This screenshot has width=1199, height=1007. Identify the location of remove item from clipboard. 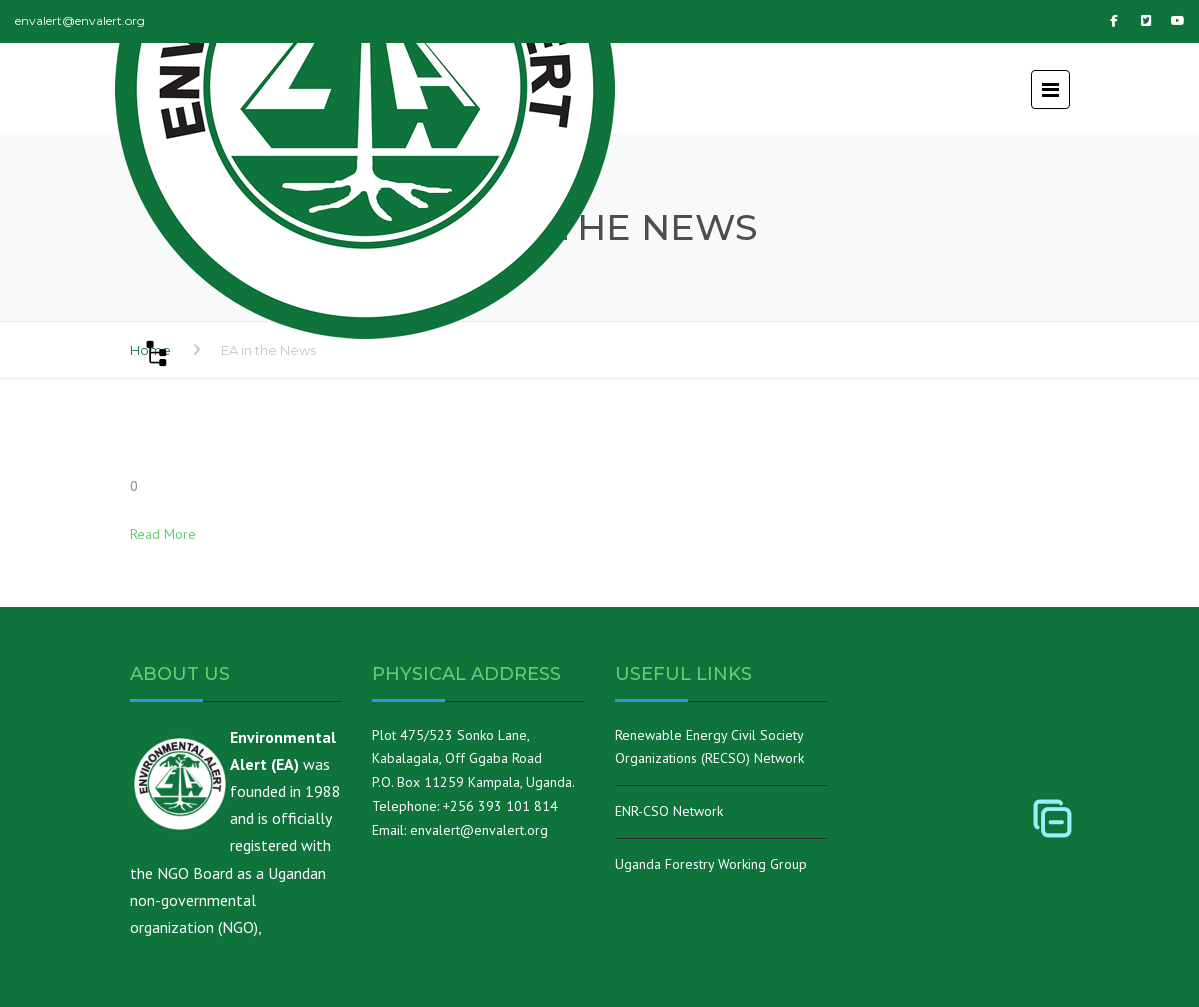
(1052, 818).